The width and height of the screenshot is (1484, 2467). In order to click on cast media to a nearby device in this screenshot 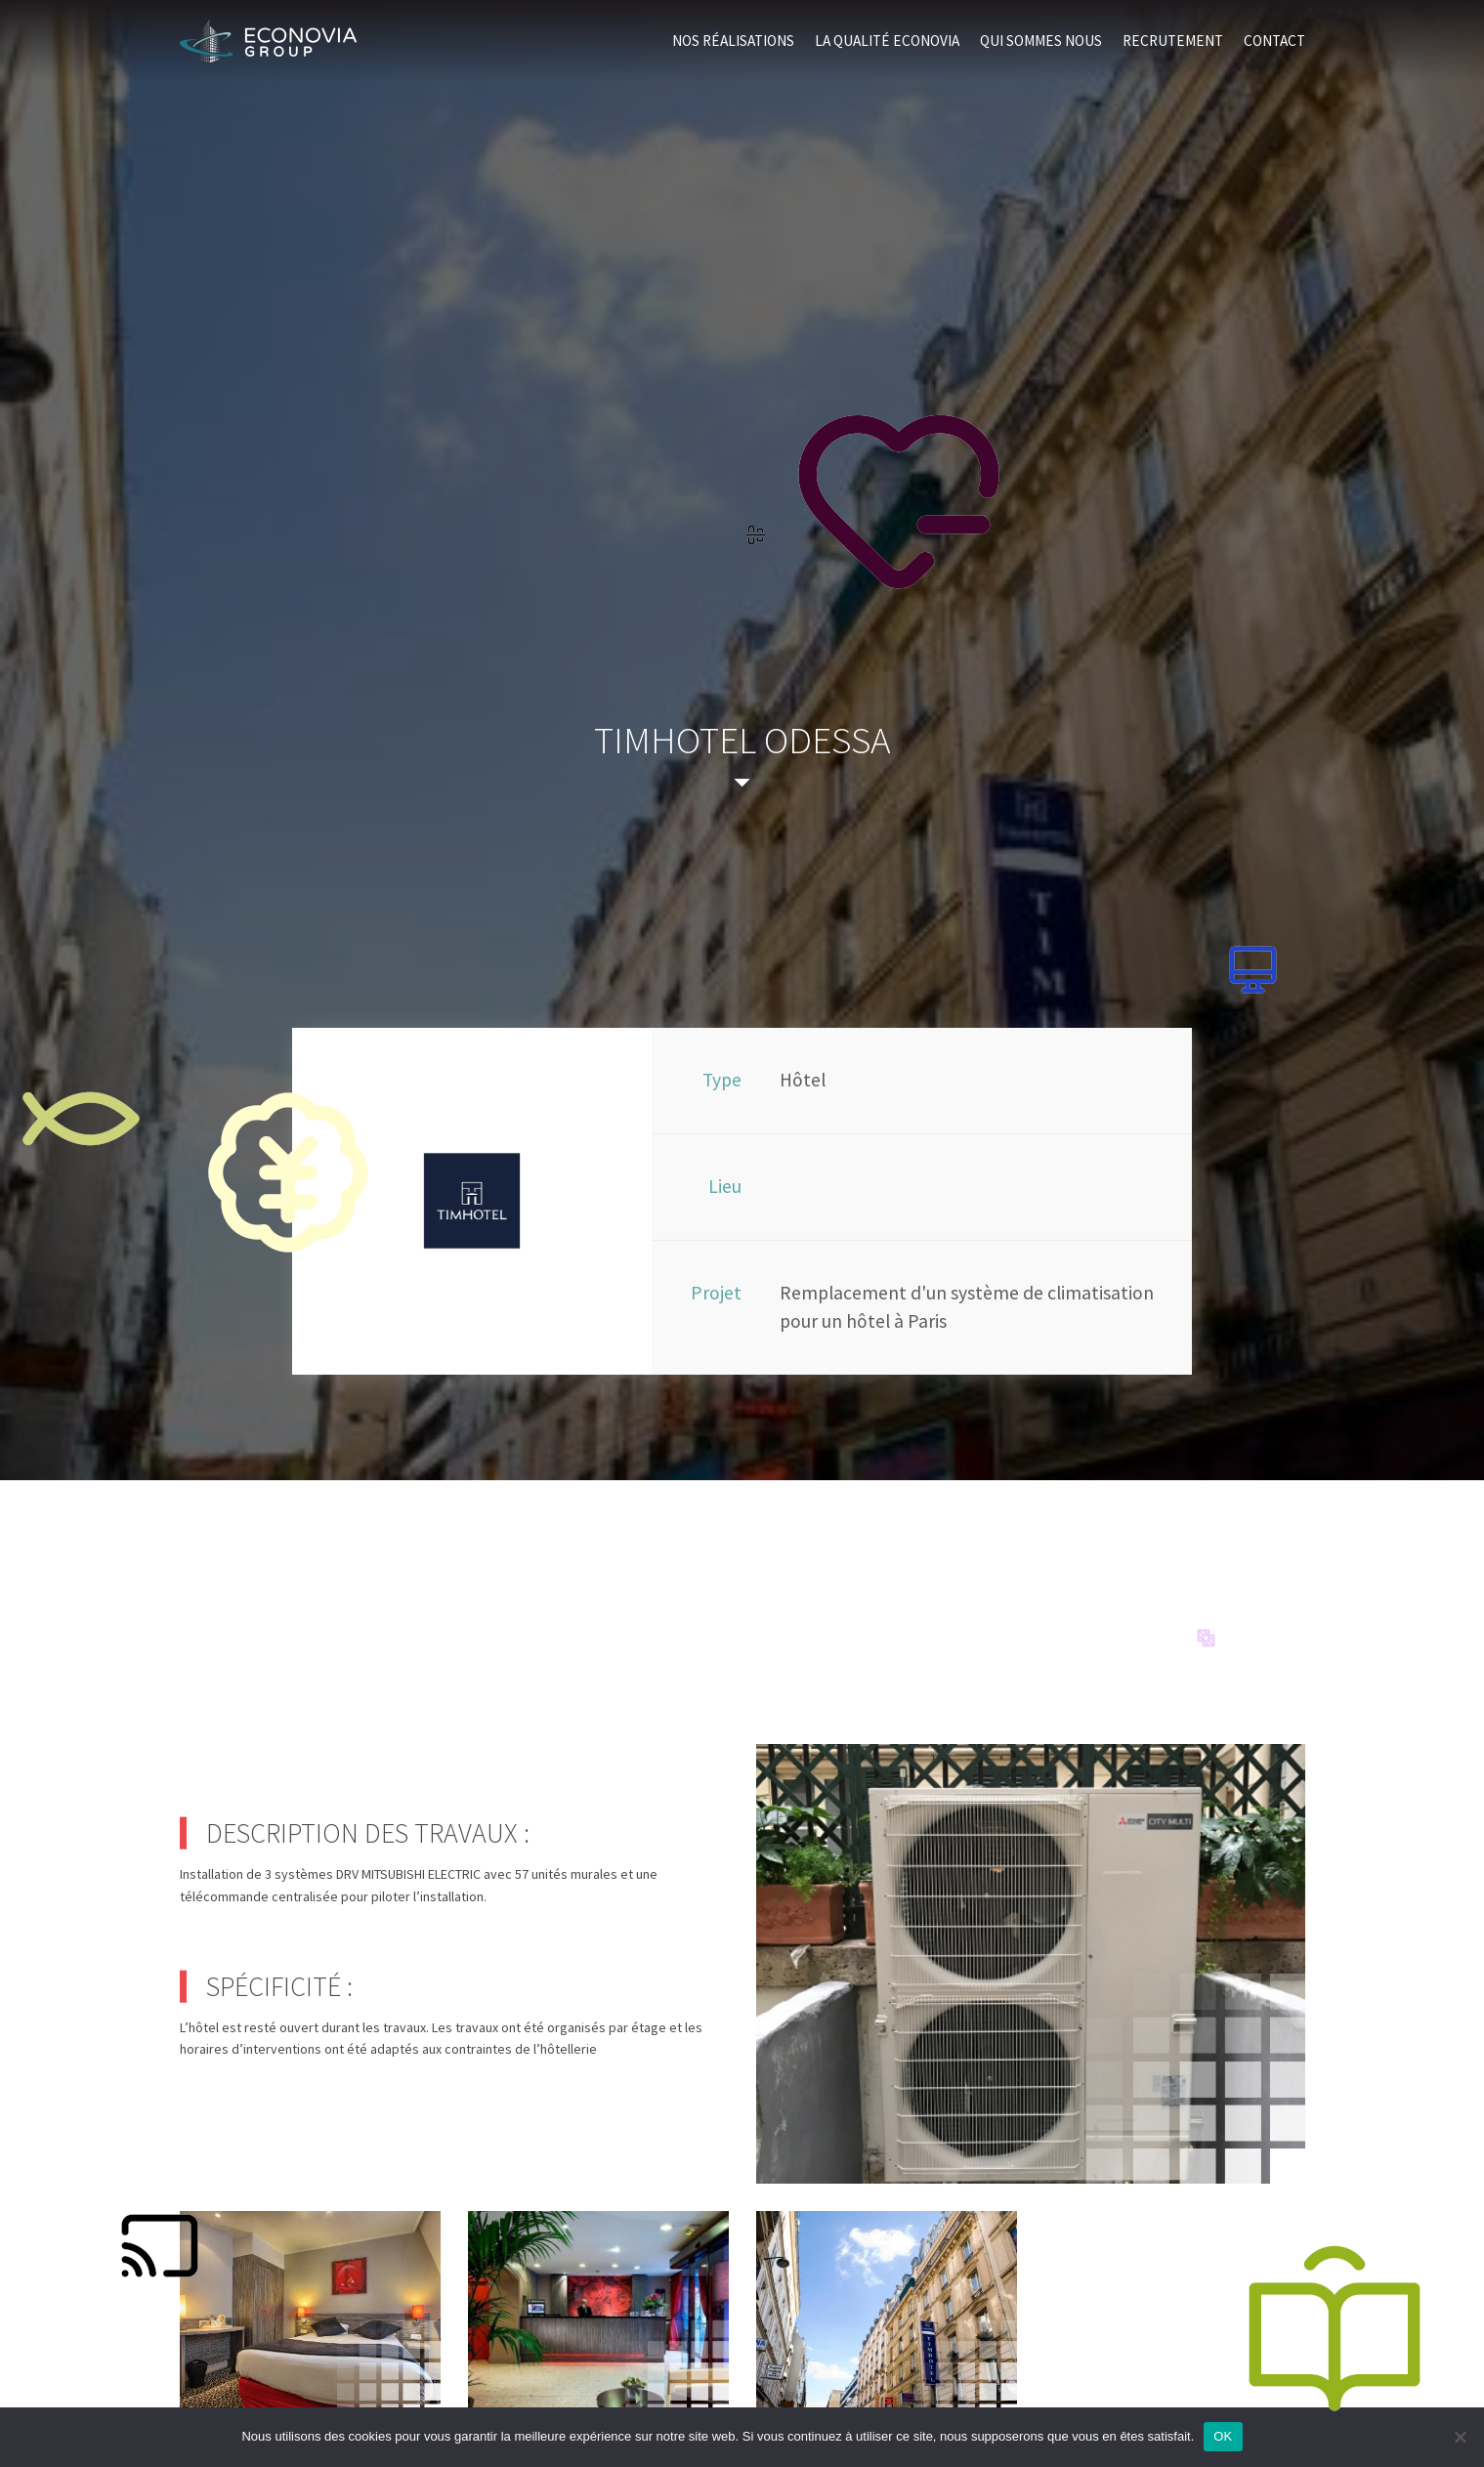, I will do `click(159, 2245)`.